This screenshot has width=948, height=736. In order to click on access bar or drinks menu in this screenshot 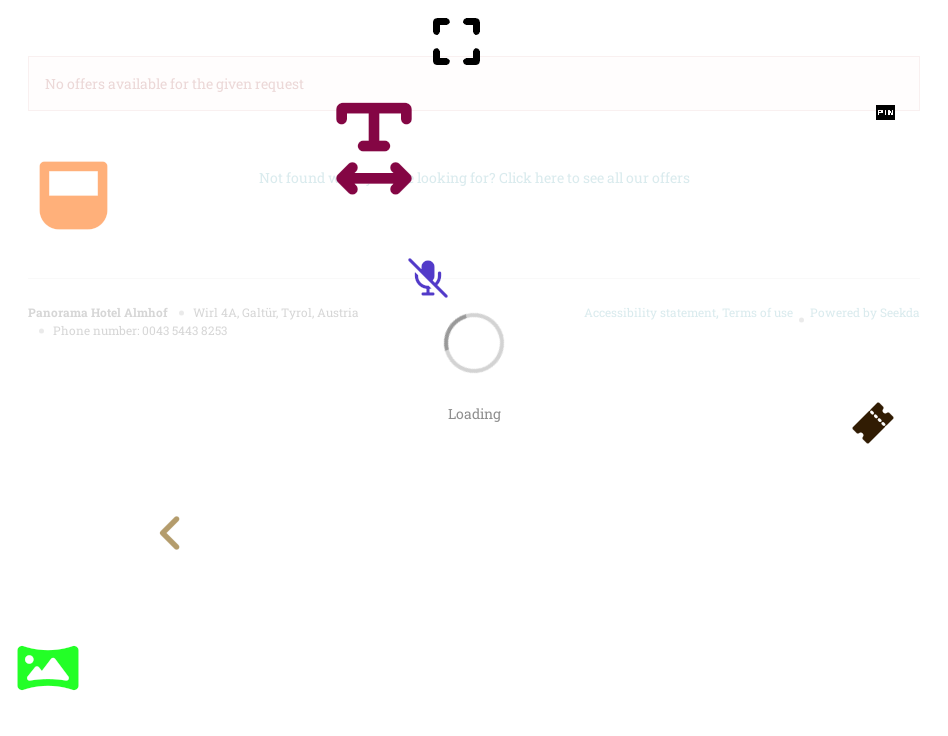, I will do `click(73, 195)`.